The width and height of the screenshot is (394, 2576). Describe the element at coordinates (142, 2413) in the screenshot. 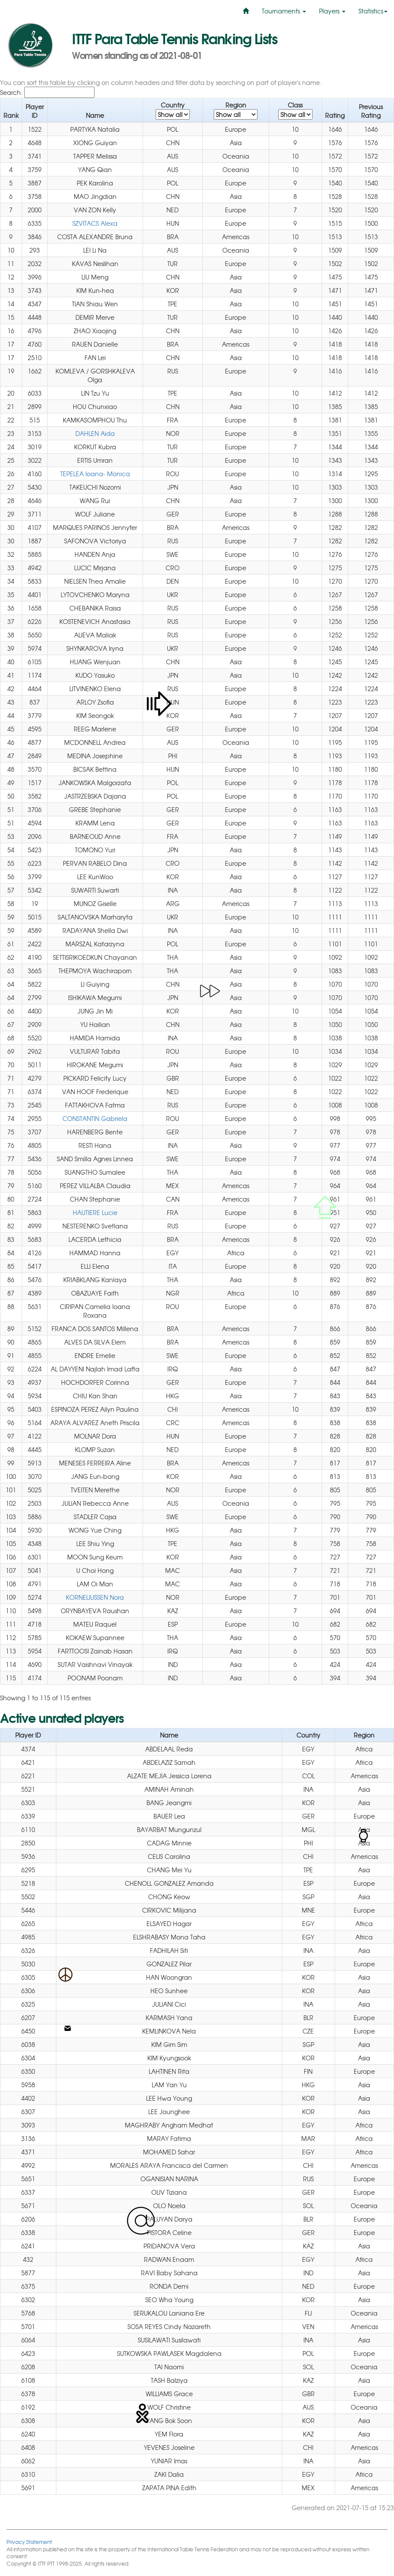

I see `open sugarizer learning platform` at that location.